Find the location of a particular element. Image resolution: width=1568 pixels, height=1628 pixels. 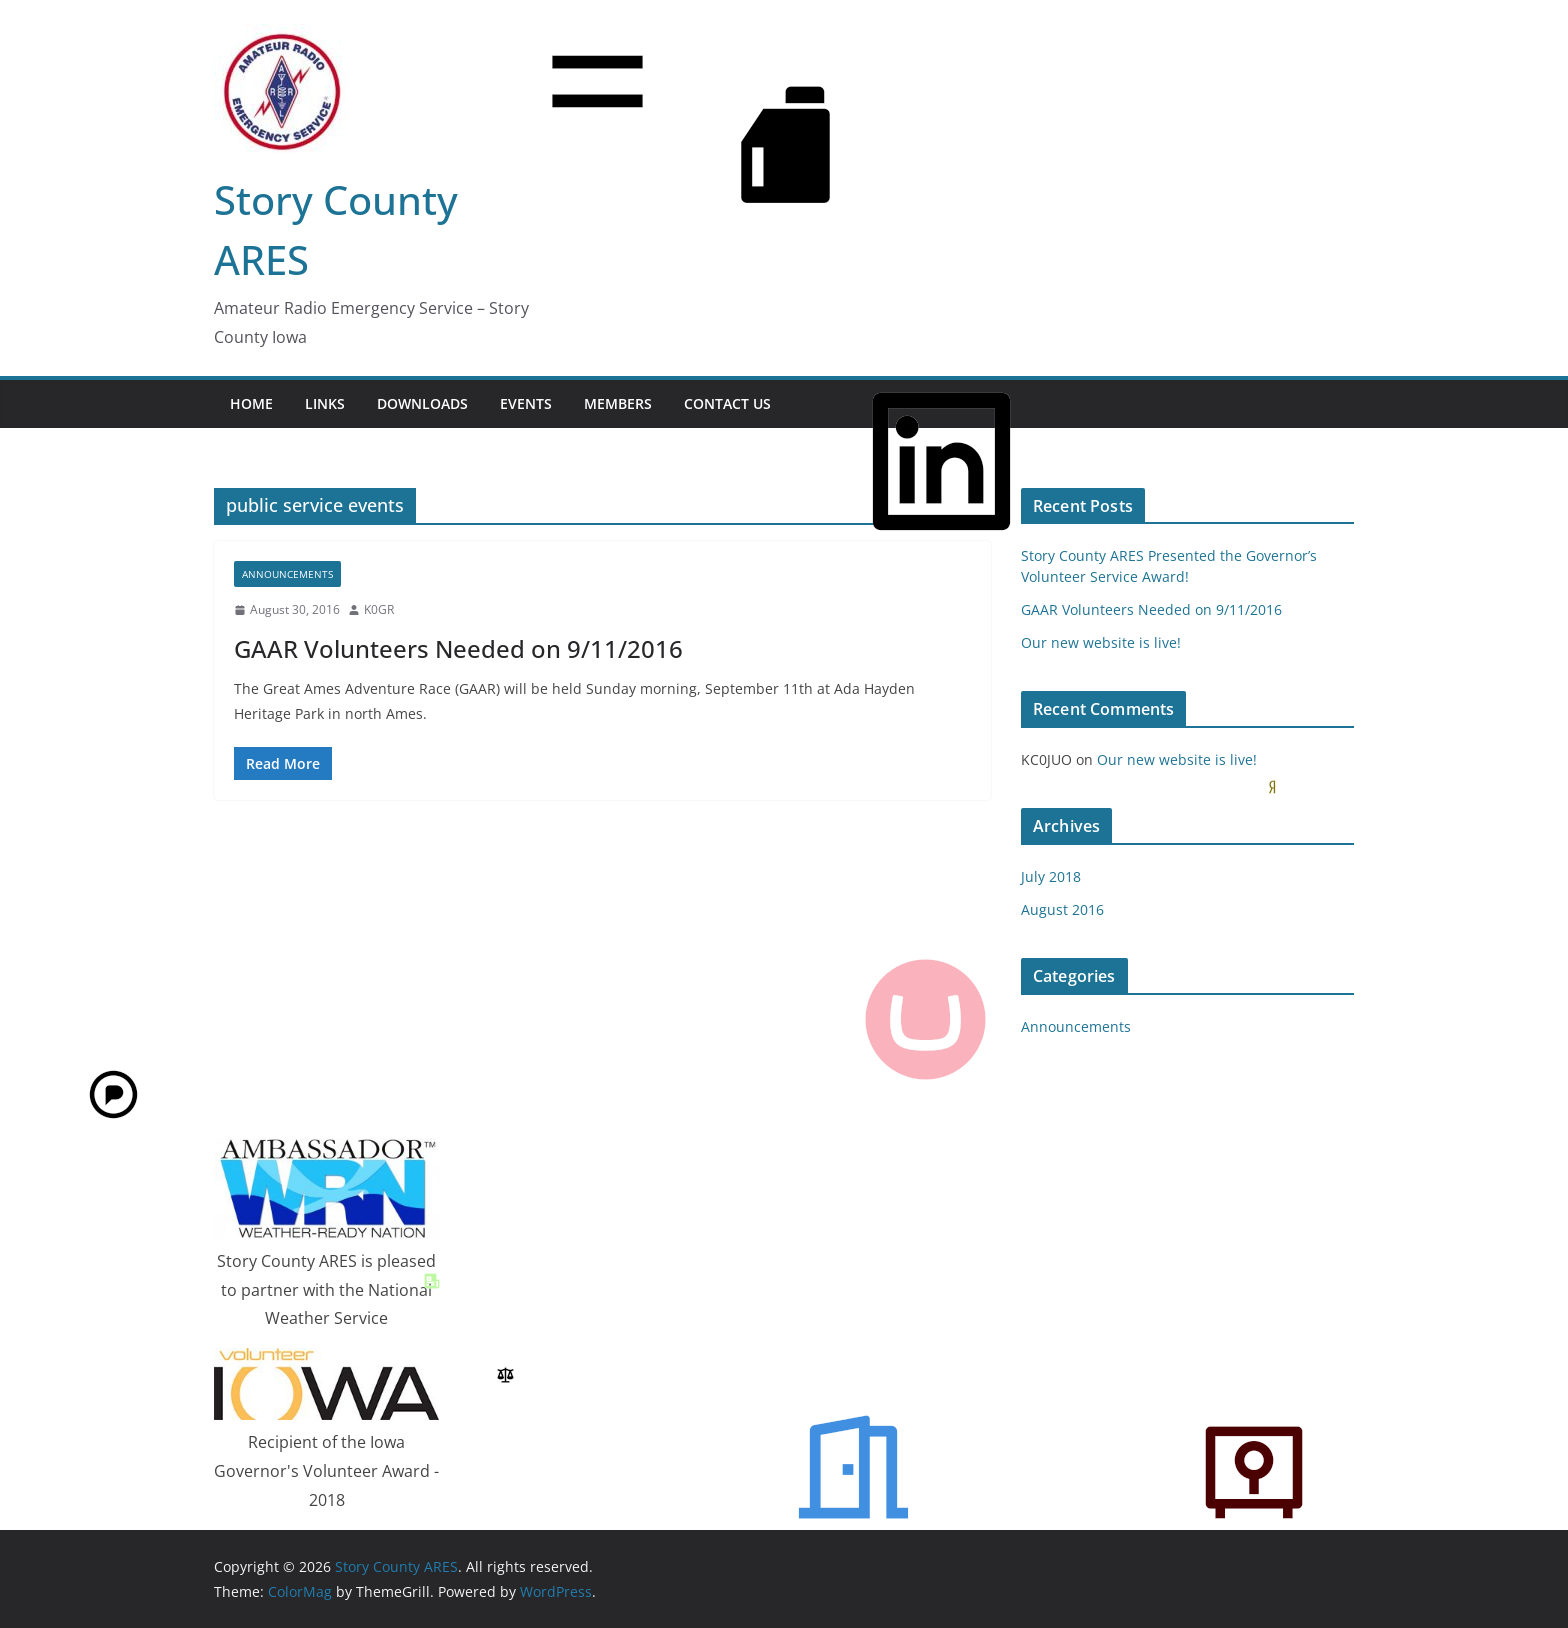

access secure storage or vault is located at coordinates (1254, 1470).